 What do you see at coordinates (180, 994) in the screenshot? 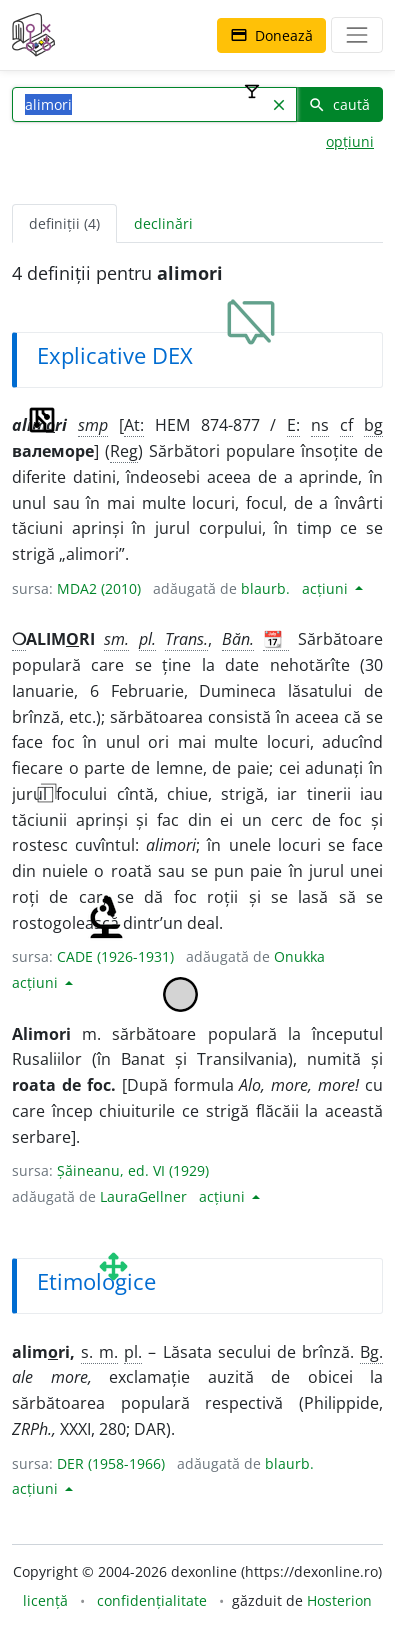
I see `unselected radio button option` at bounding box center [180, 994].